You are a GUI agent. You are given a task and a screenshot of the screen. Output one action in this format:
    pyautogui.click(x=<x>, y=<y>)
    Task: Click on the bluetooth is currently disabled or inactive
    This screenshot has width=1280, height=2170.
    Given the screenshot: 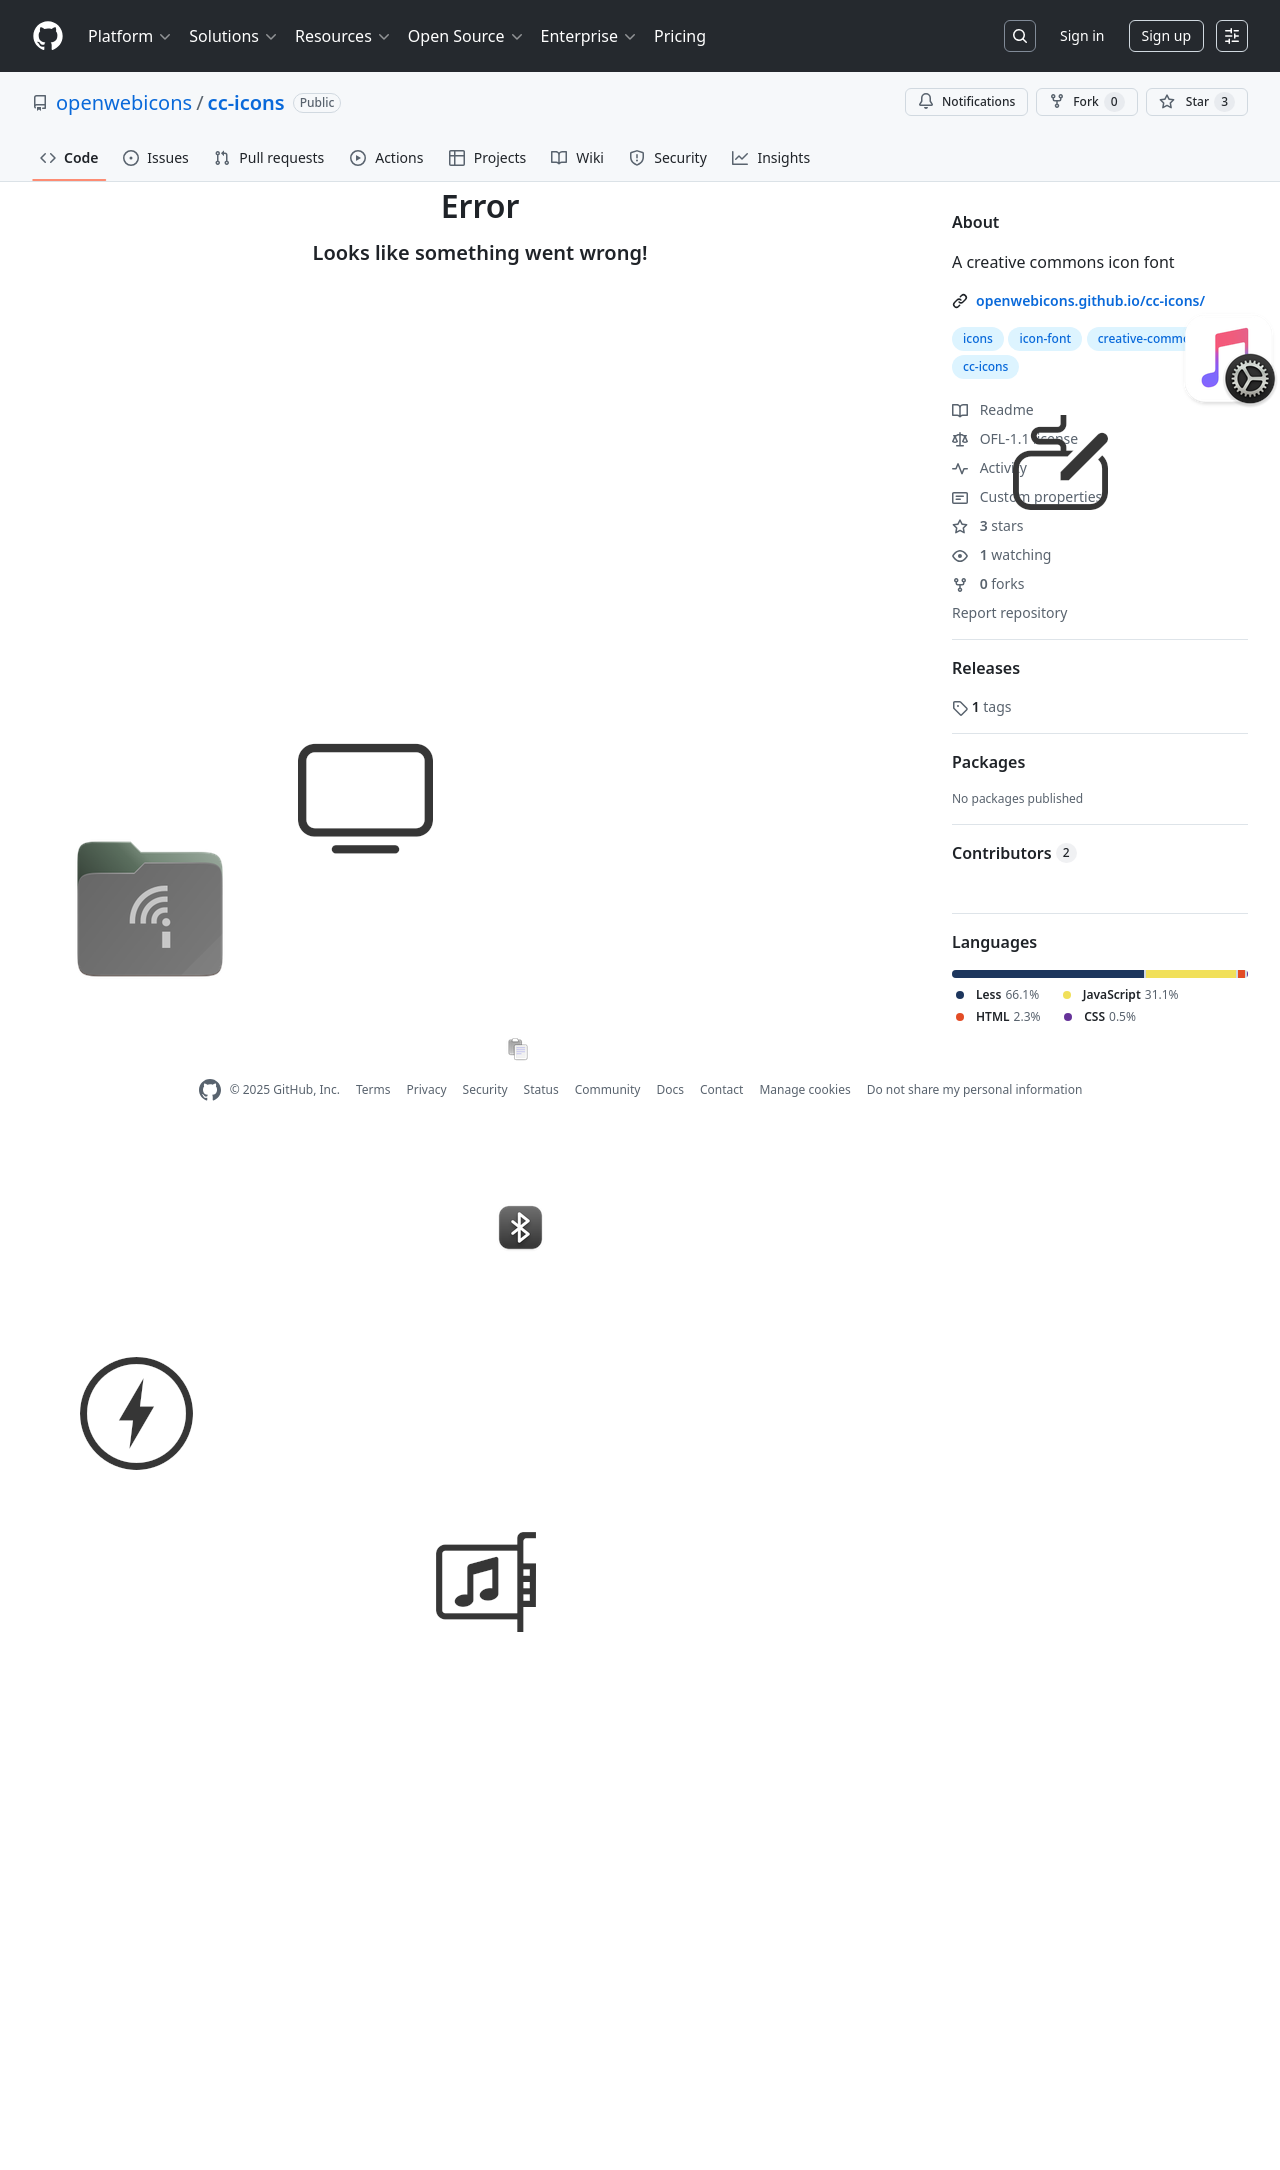 What is the action you would take?
    pyautogui.click(x=520, y=1227)
    